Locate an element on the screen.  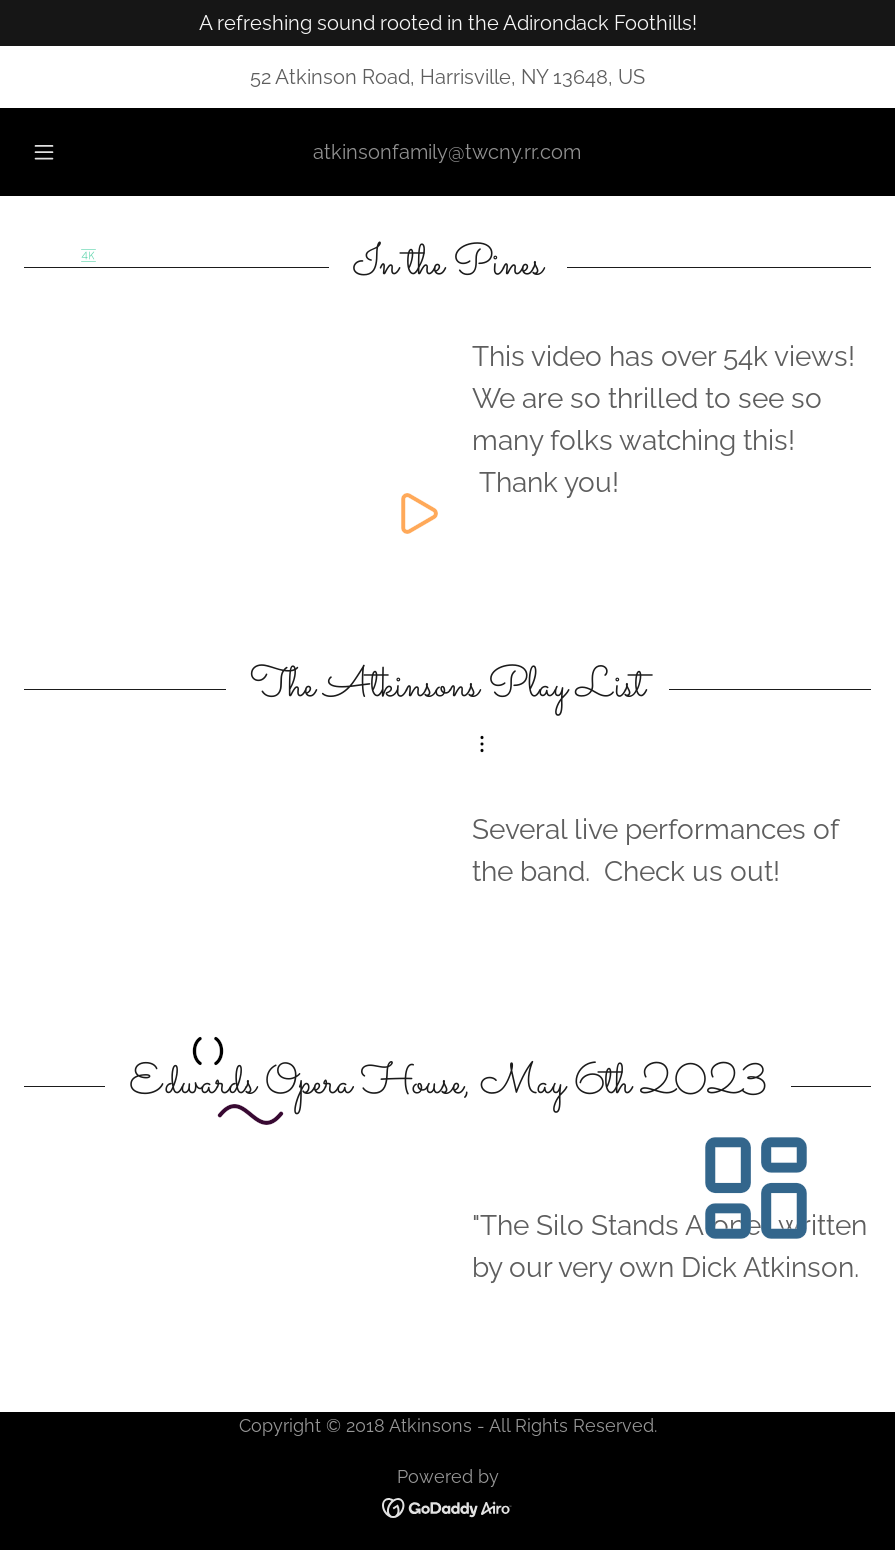
play media or start playback is located at coordinates (417, 513).